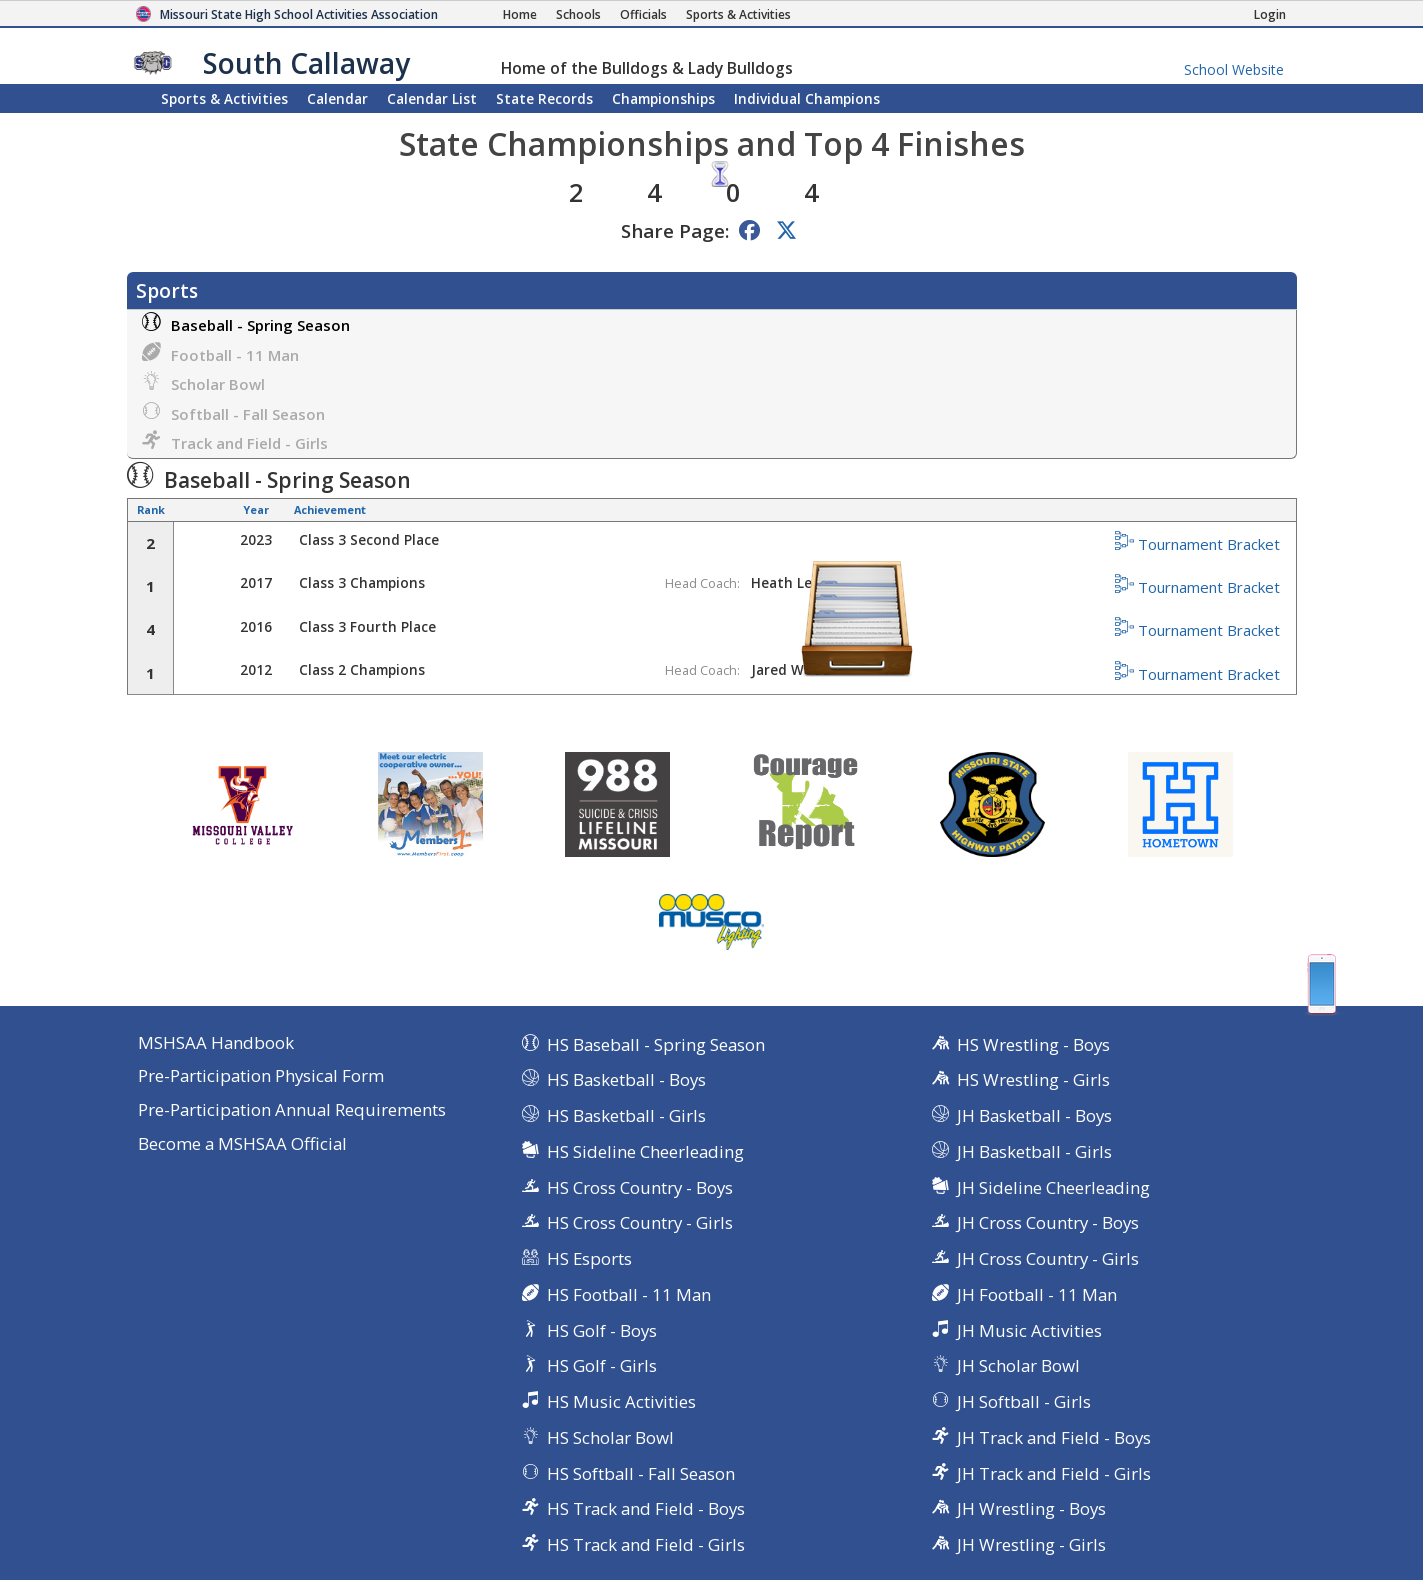 The width and height of the screenshot is (1423, 1580). What do you see at coordinates (1322, 985) in the screenshot?
I see `iPod Touch device connected` at bounding box center [1322, 985].